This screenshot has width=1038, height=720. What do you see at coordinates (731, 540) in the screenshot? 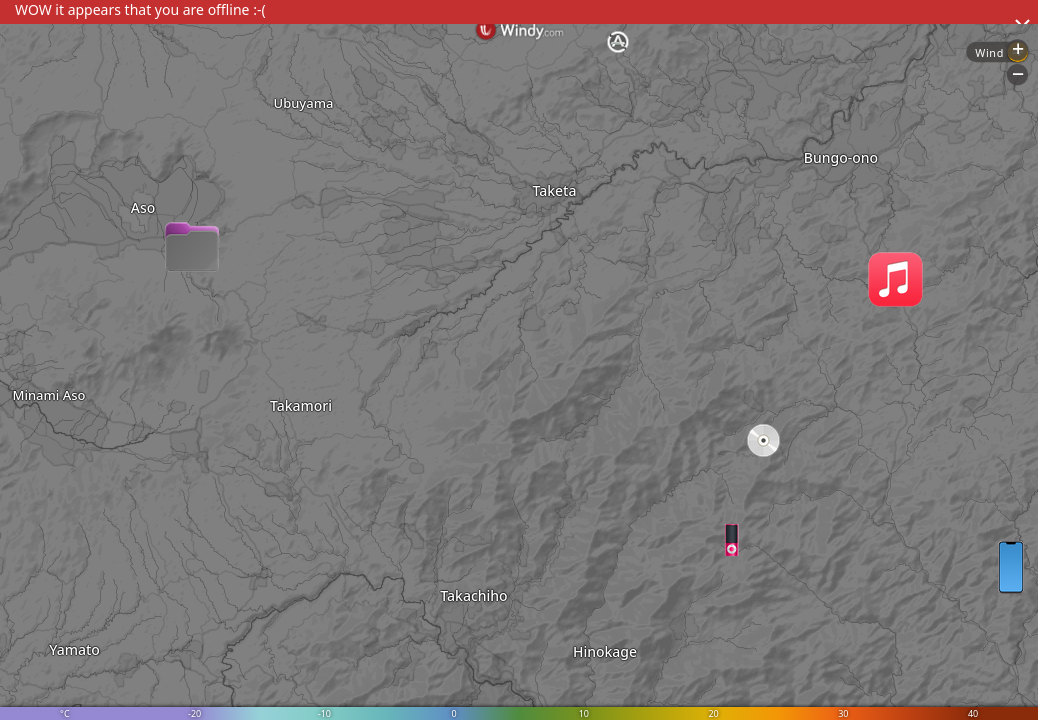
I see `connect or sync a pink iPod nano device` at bounding box center [731, 540].